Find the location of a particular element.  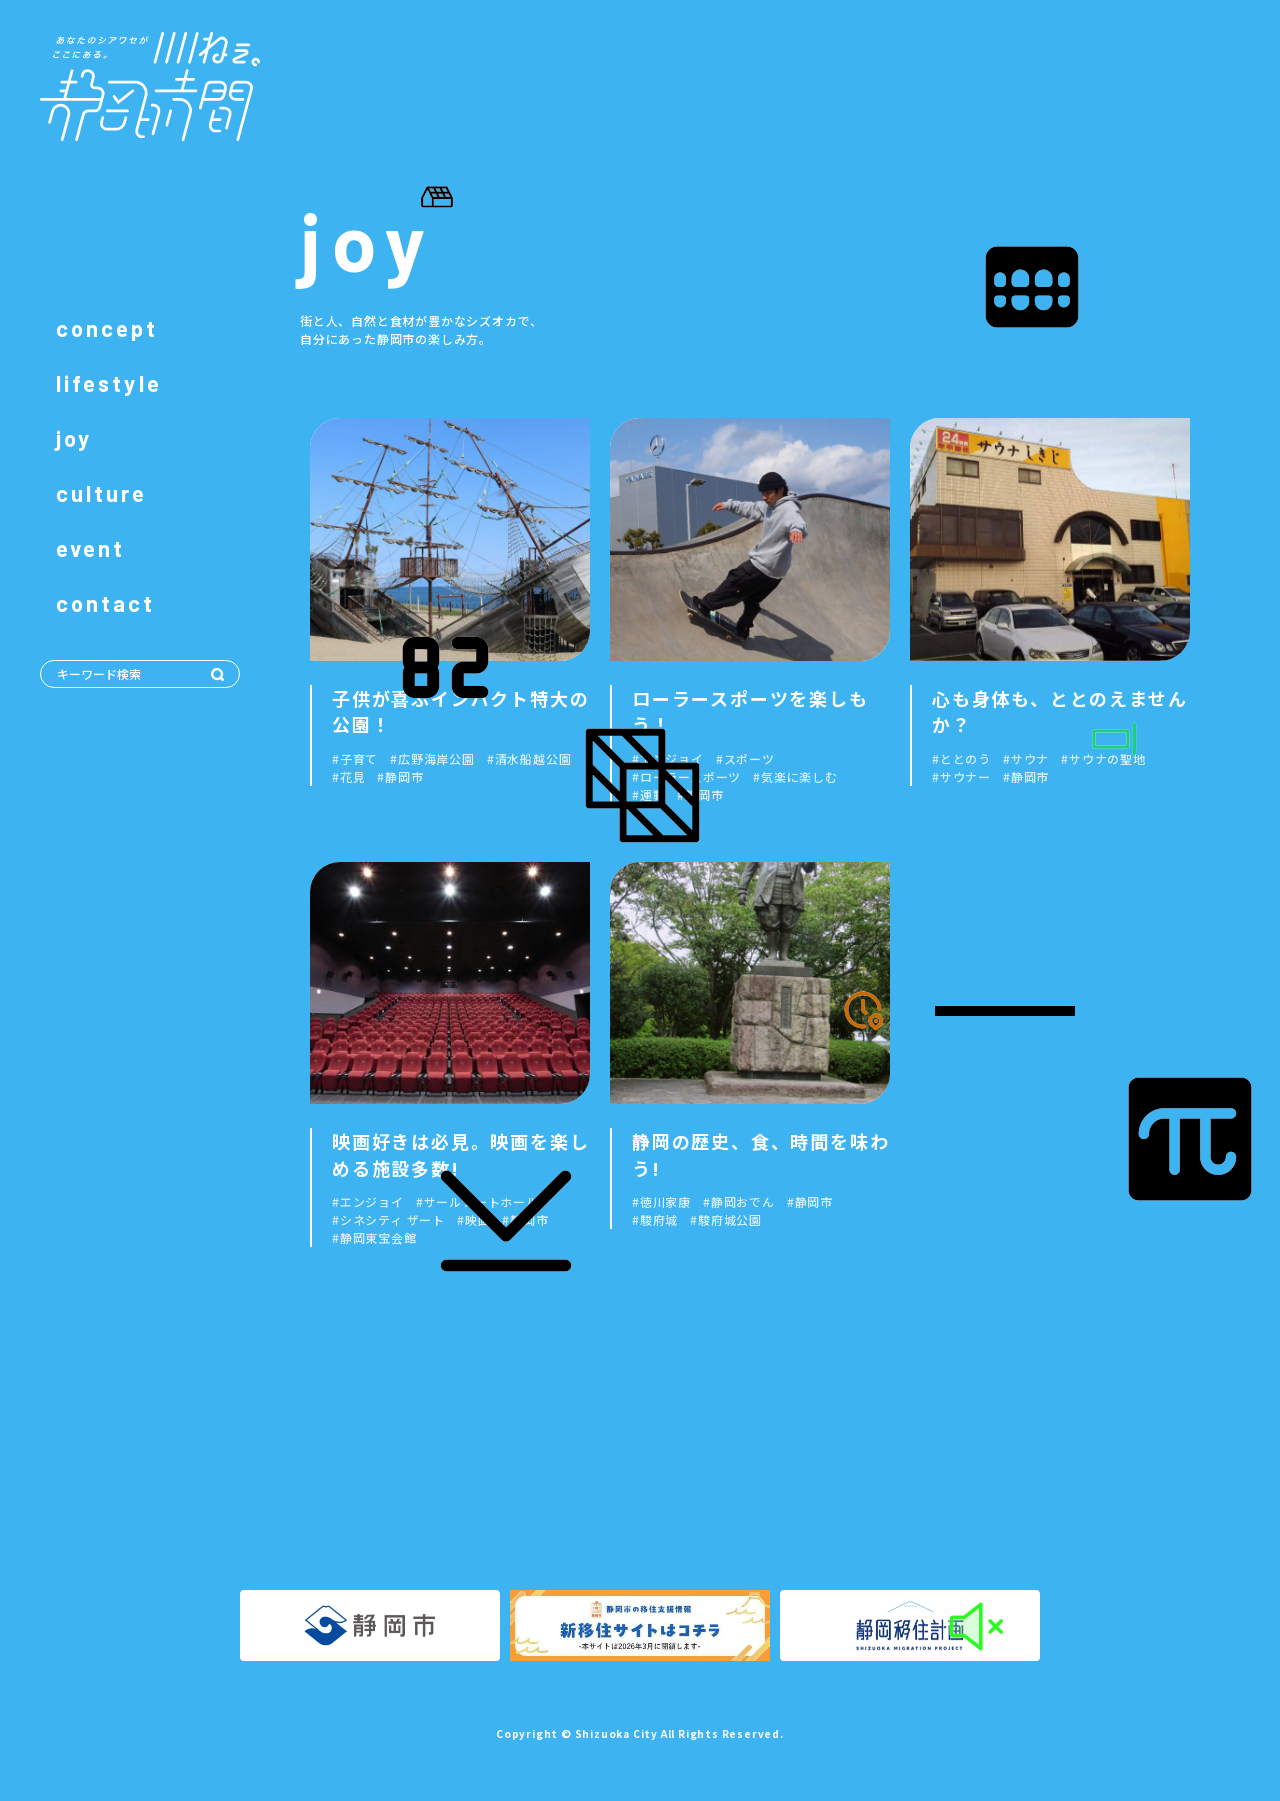

remove an item from a list is located at coordinates (1005, 1016).